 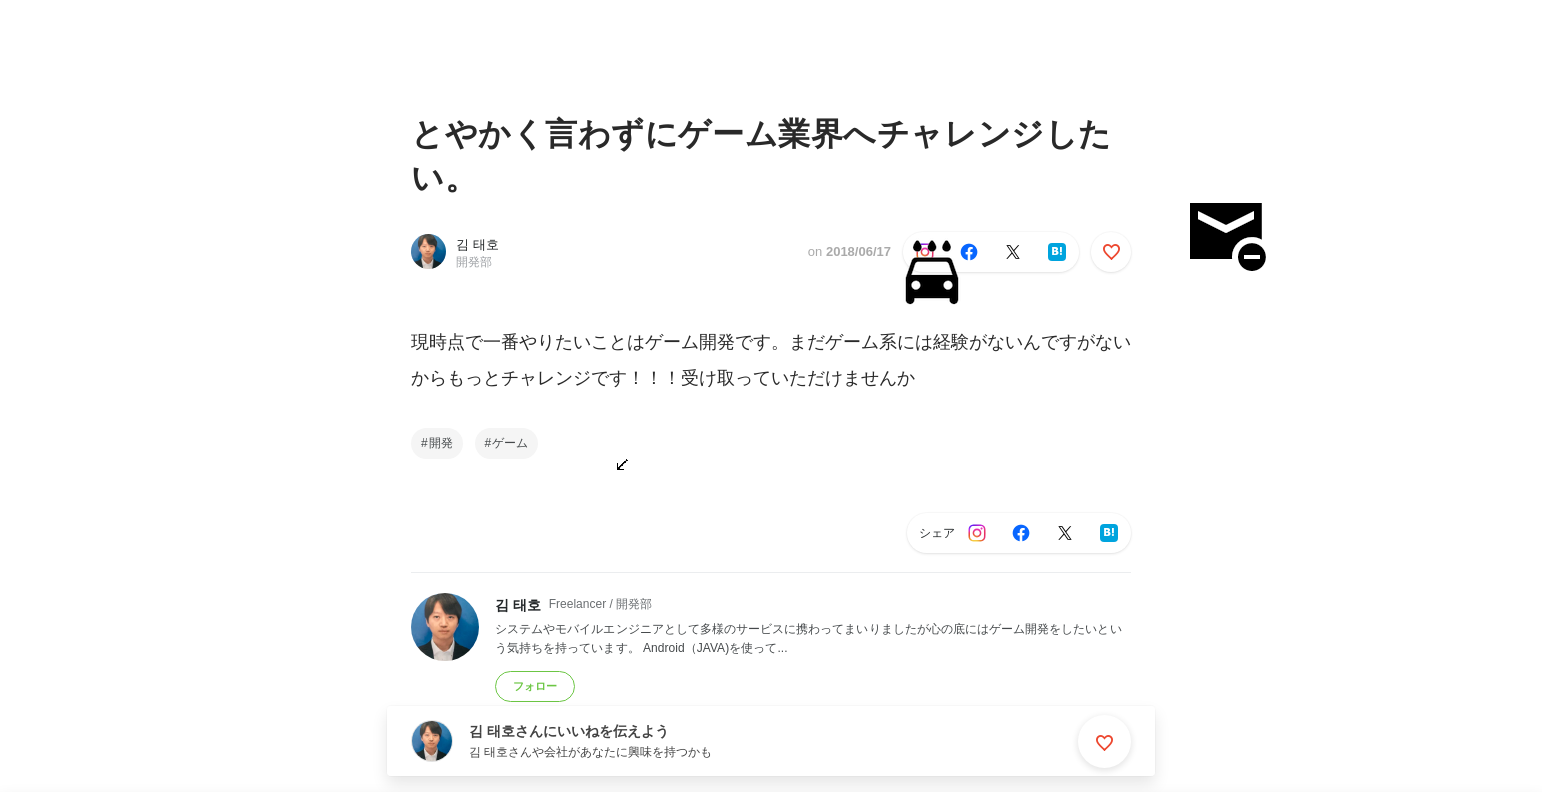 What do you see at coordinates (622, 465) in the screenshot?
I see `navigate to the southwest direction` at bounding box center [622, 465].